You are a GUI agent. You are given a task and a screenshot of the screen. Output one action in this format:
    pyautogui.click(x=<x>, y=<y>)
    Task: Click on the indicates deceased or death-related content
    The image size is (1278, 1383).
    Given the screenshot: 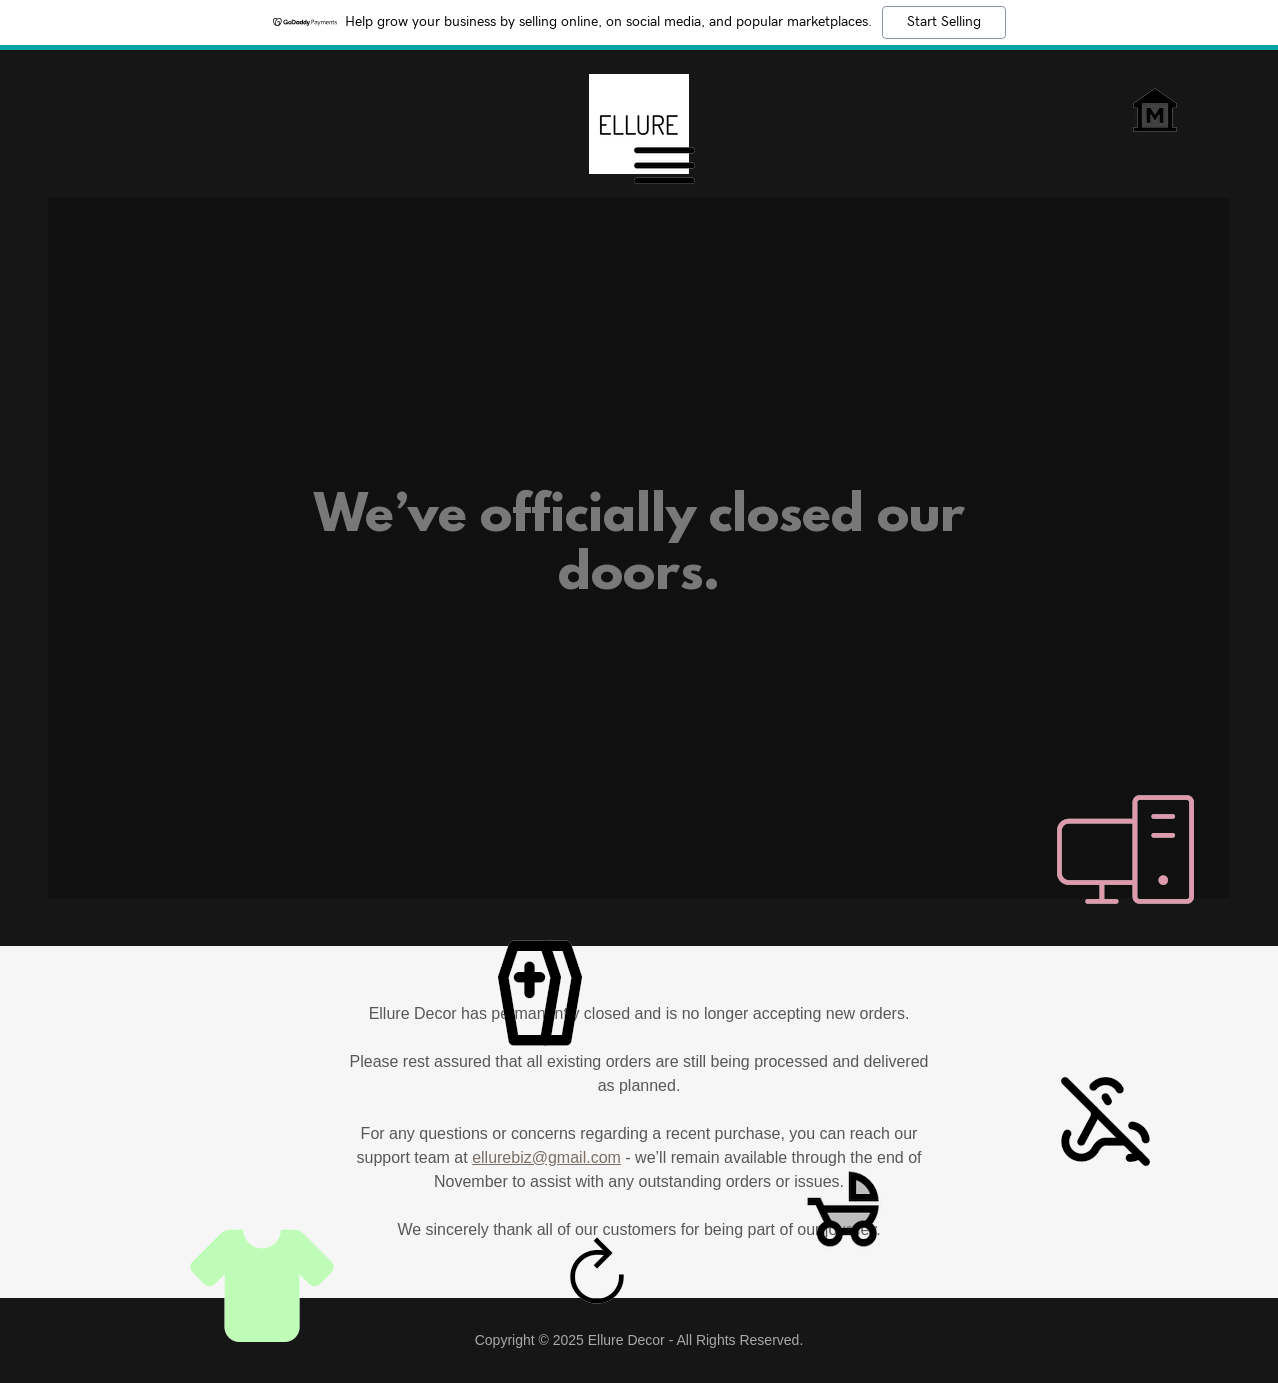 What is the action you would take?
    pyautogui.click(x=540, y=993)
    